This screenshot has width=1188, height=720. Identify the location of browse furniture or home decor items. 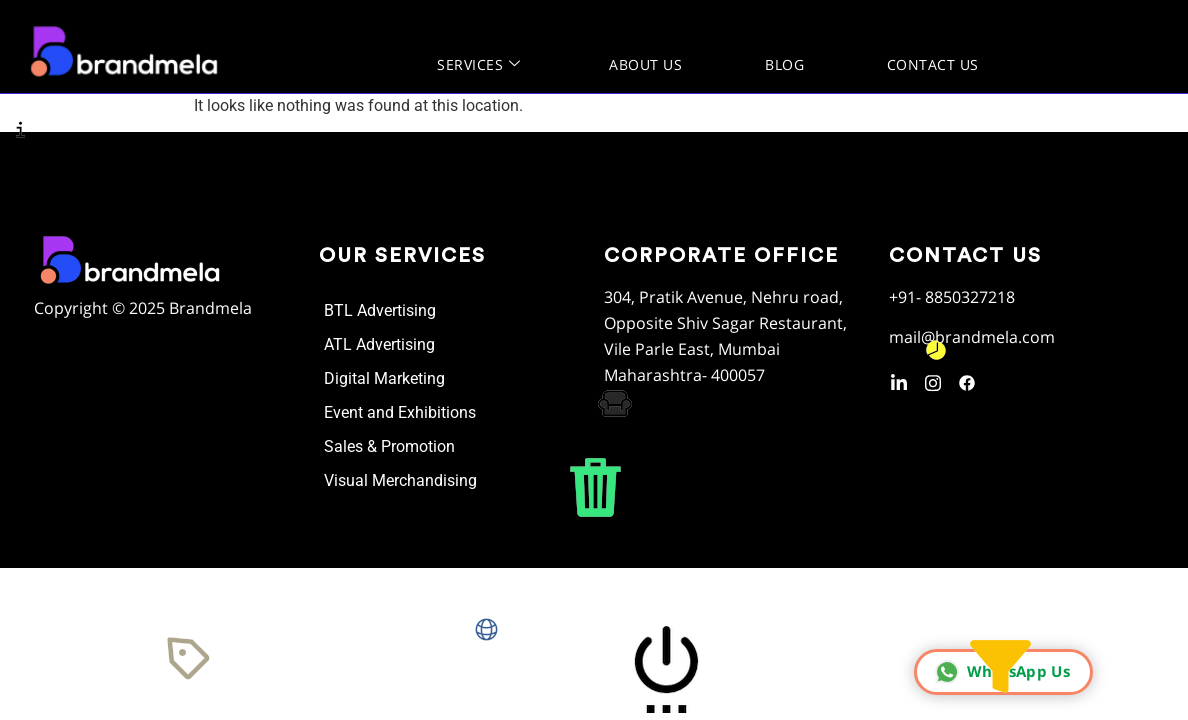
(615, 404).